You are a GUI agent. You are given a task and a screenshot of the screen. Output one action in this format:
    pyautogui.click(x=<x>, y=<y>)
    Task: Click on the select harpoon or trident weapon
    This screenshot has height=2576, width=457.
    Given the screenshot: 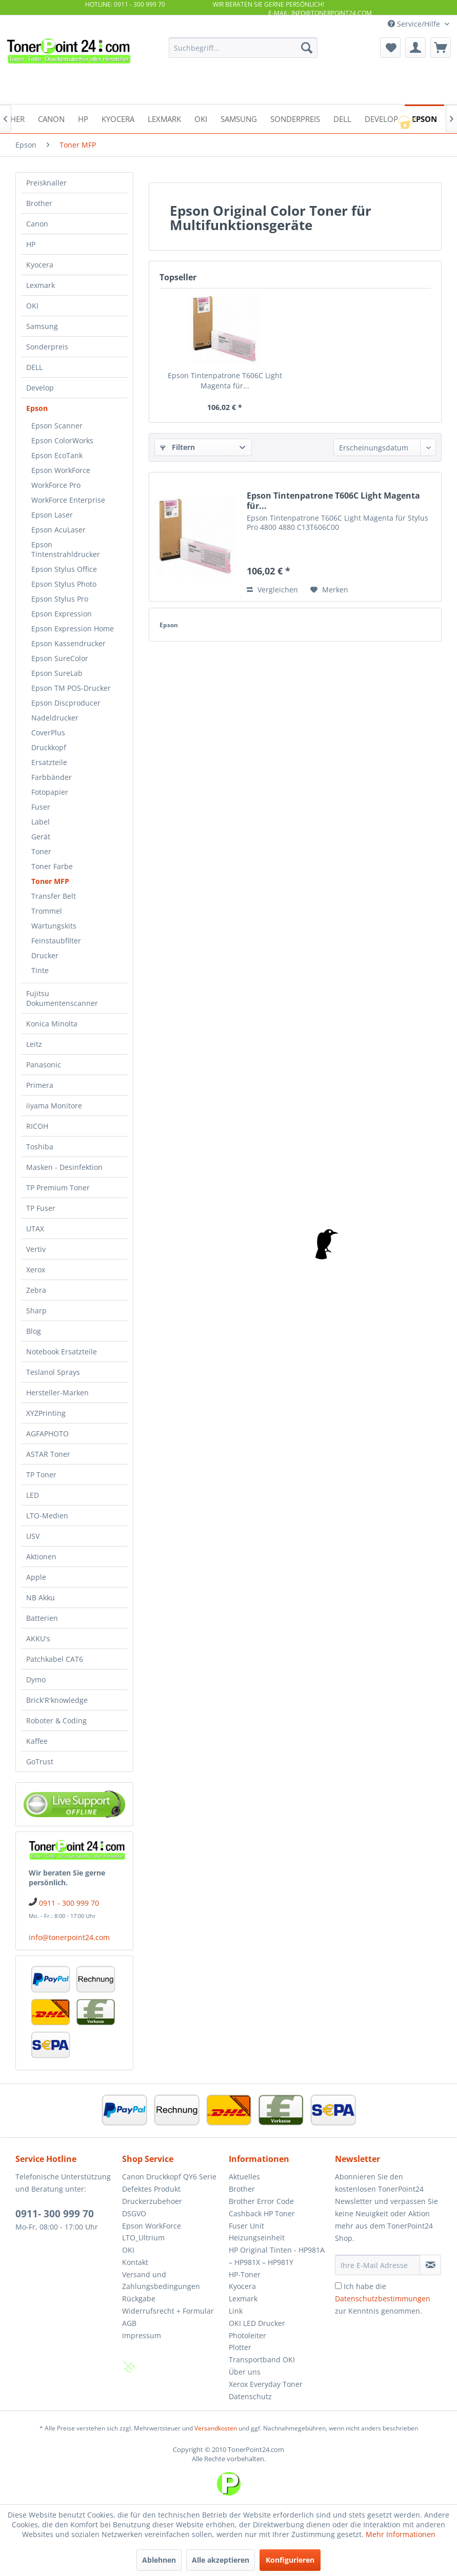 What is the action you would take?
    pyautogui.click(x=129, y=2366)
    